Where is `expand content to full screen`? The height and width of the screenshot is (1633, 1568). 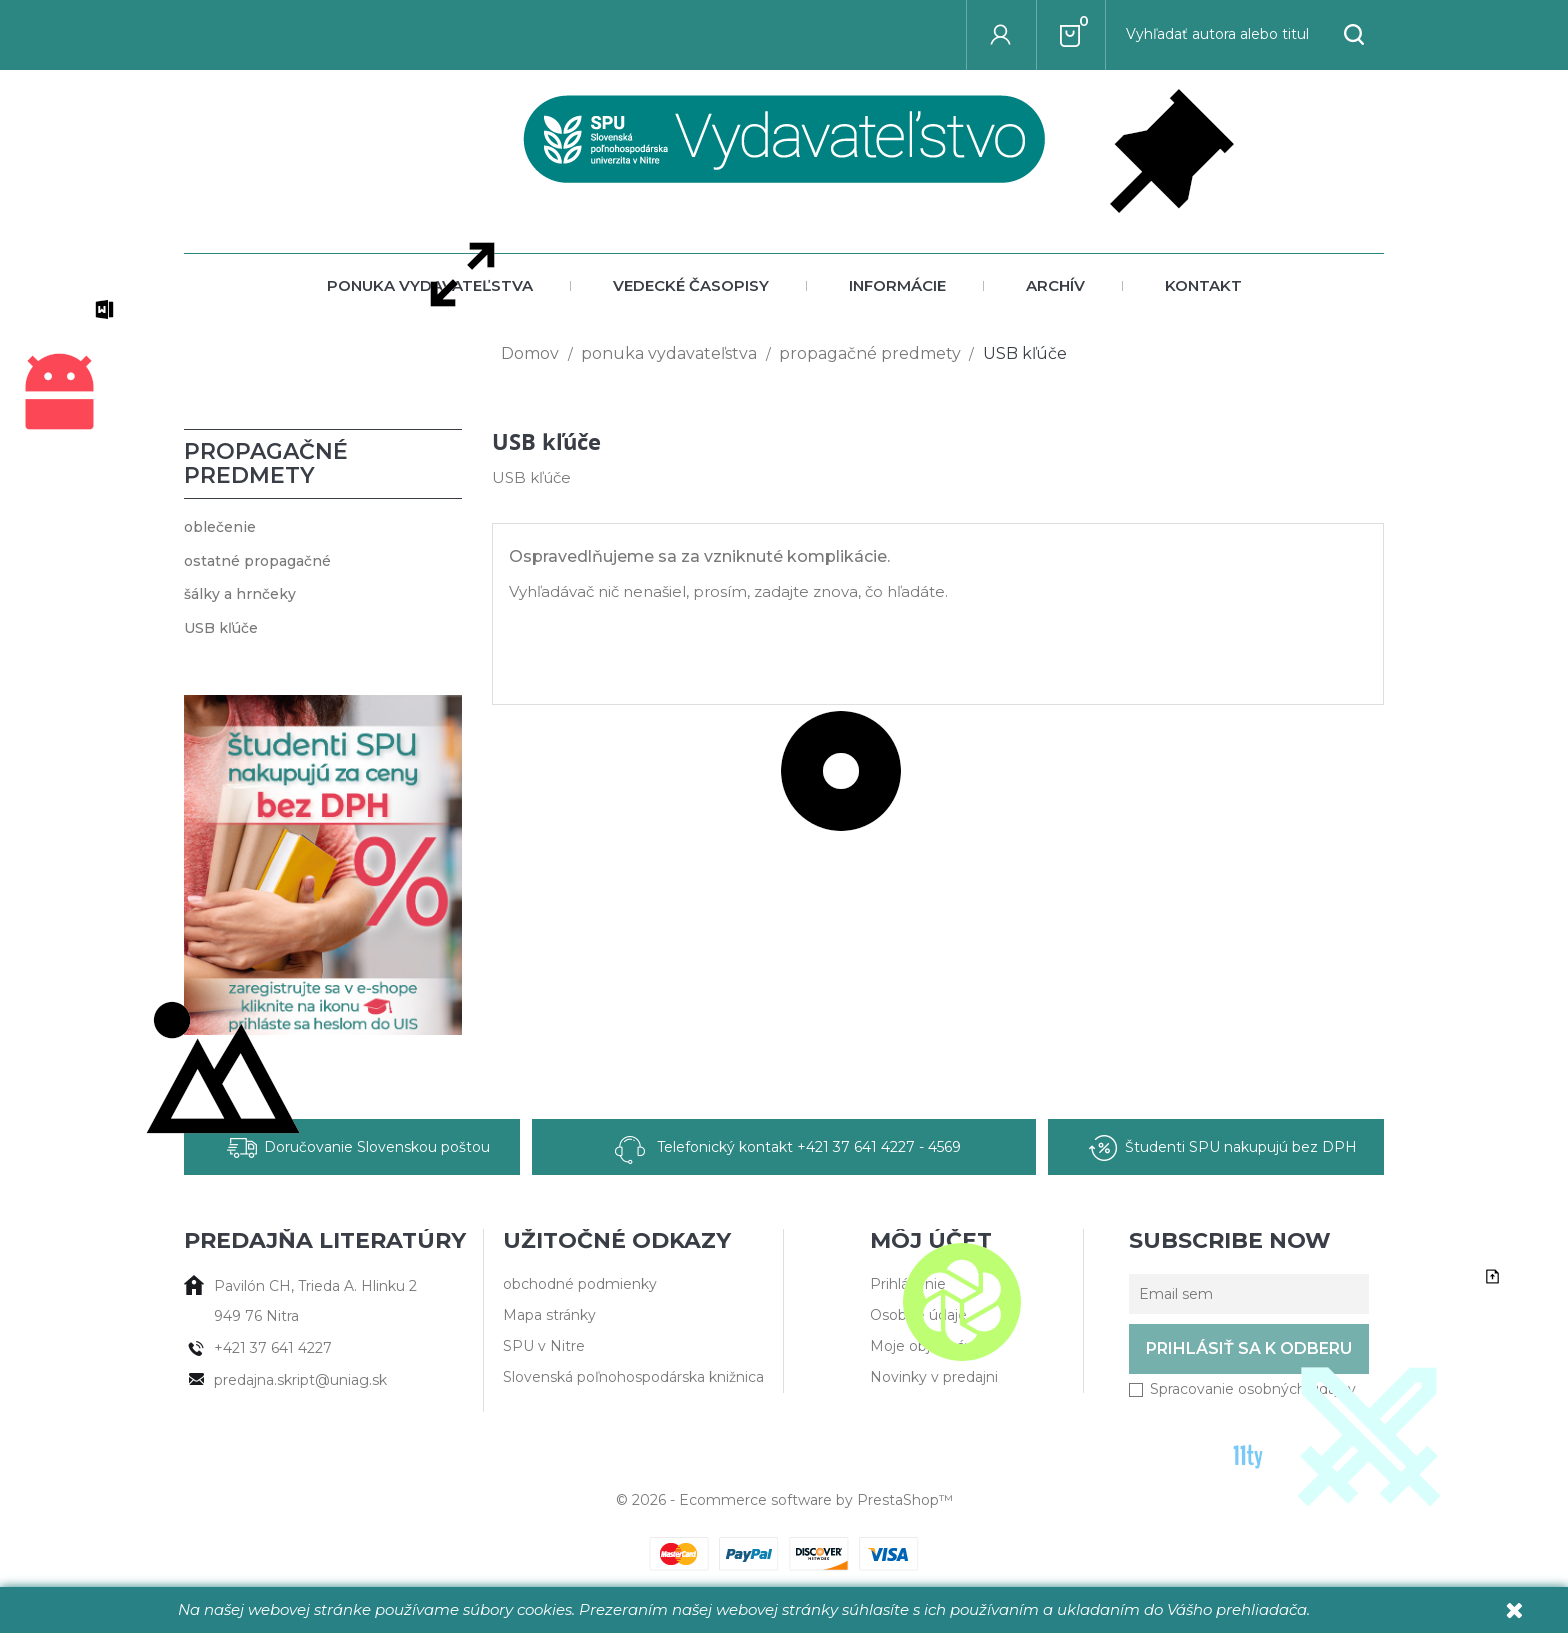
expand content to full screen is located at coordinates (462, 274).